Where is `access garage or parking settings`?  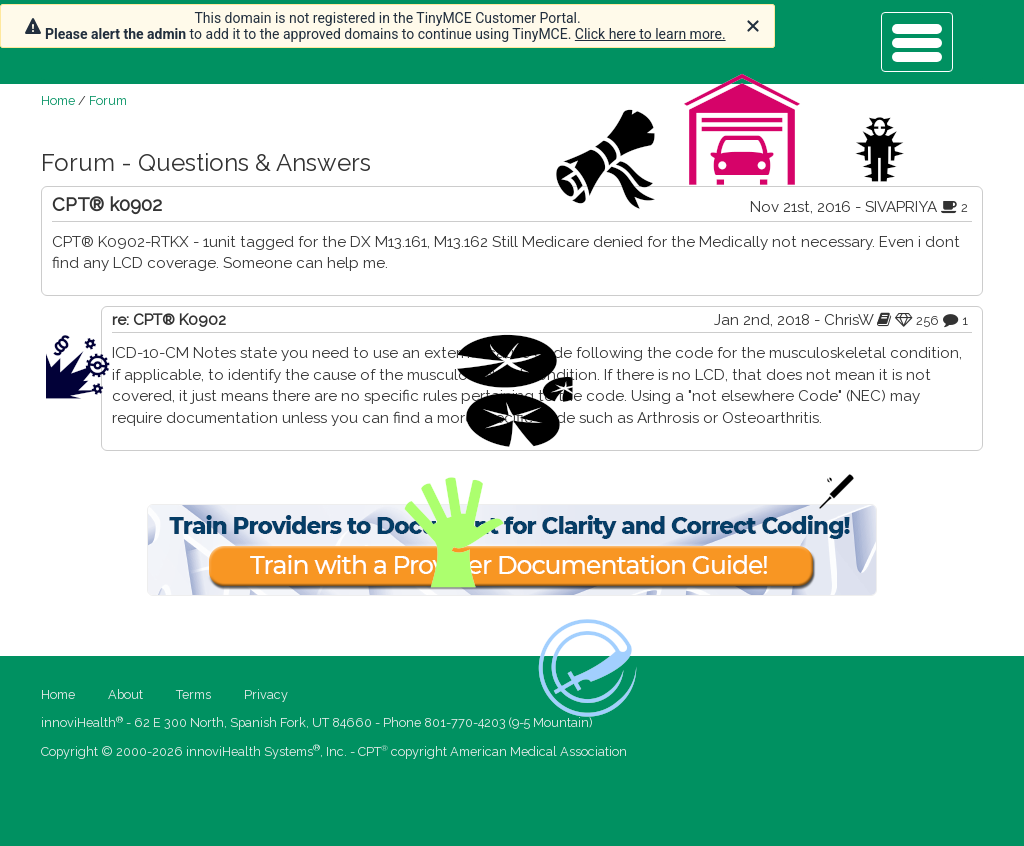
access garage or parking settings is located at coordinates (742, 126).